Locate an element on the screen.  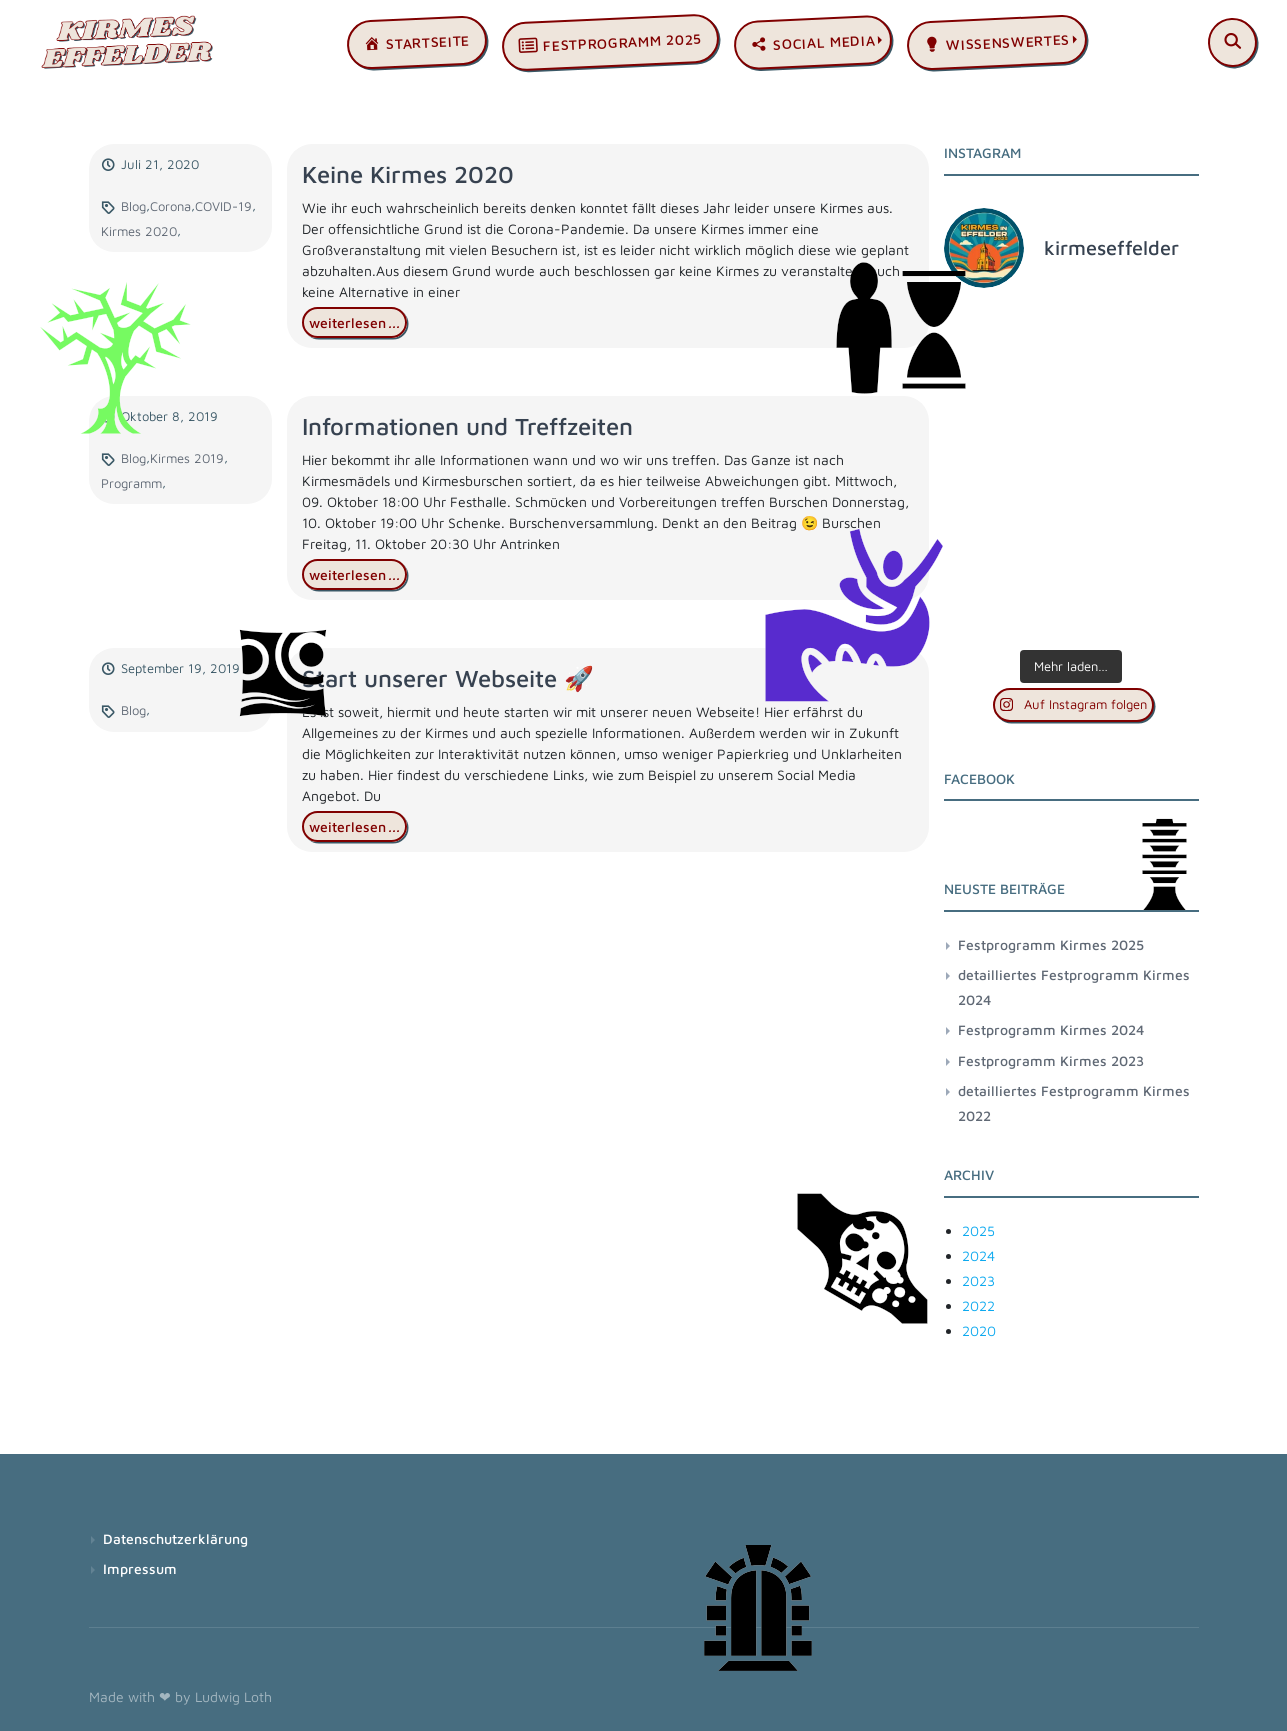
dead or withered tree element in a game interface is located at coordinates (116, 359).